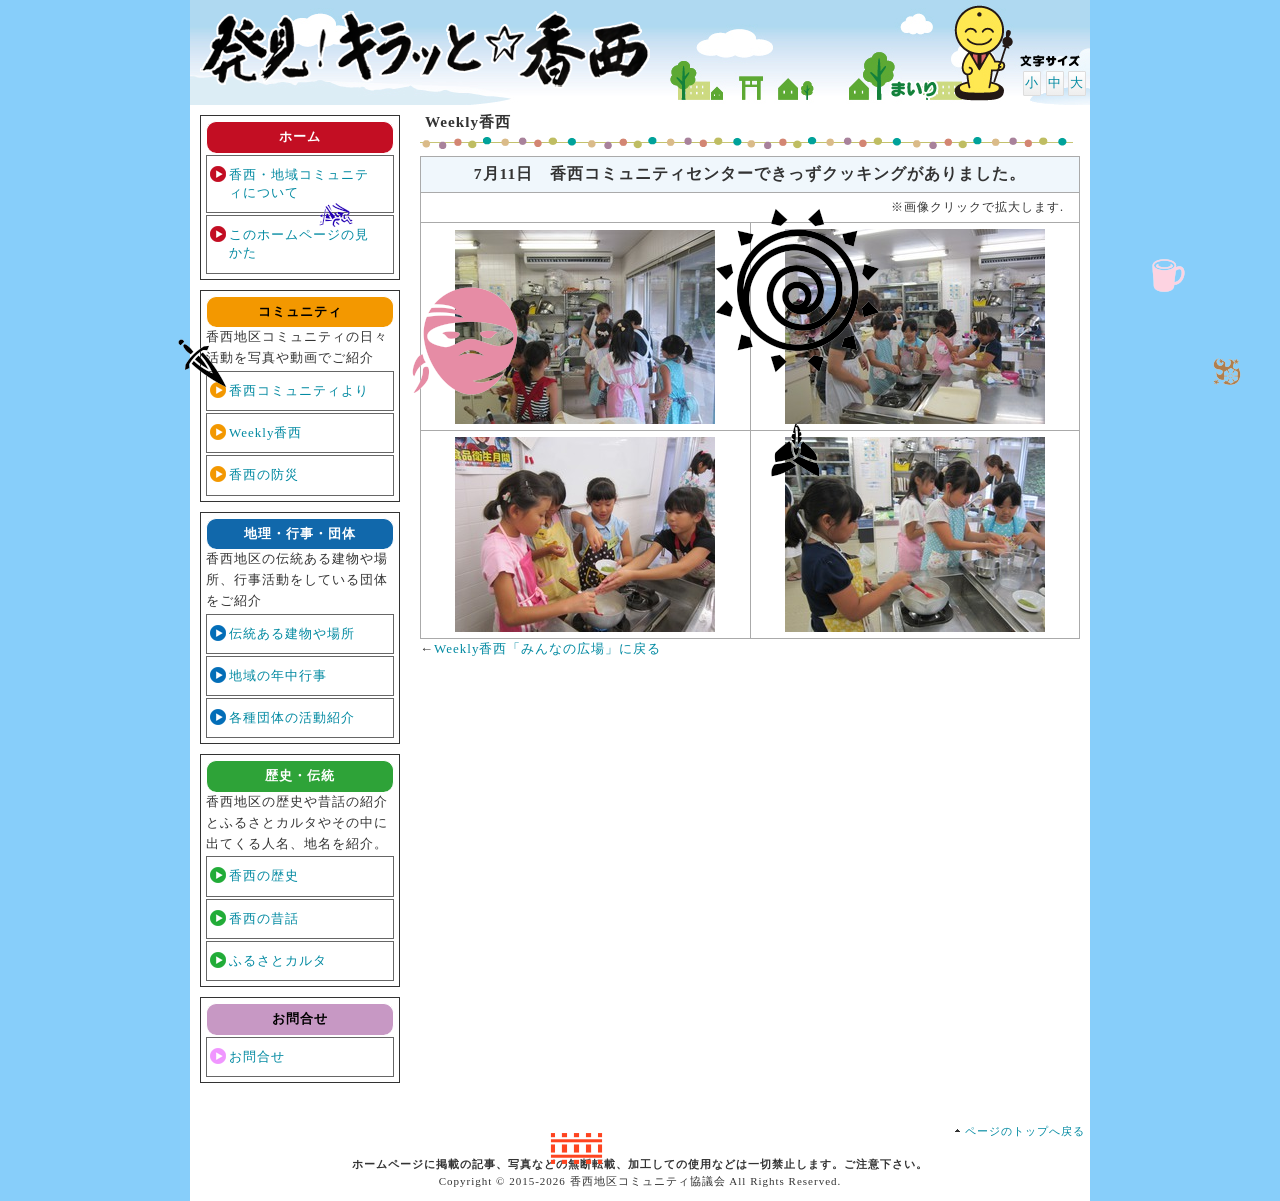  I want to click on access train or railway station information, so click(576, 1148).